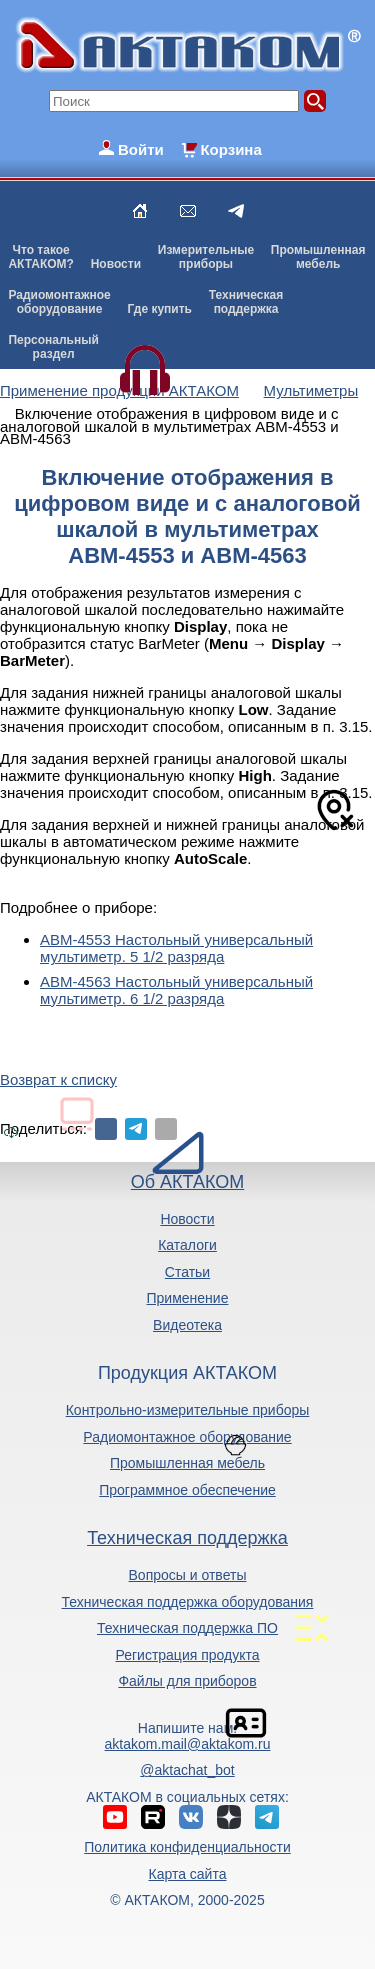 This screenshot has height=1969, width=375. I want to click on view gallery in thumbnail grid mode, so click(77, 1114).